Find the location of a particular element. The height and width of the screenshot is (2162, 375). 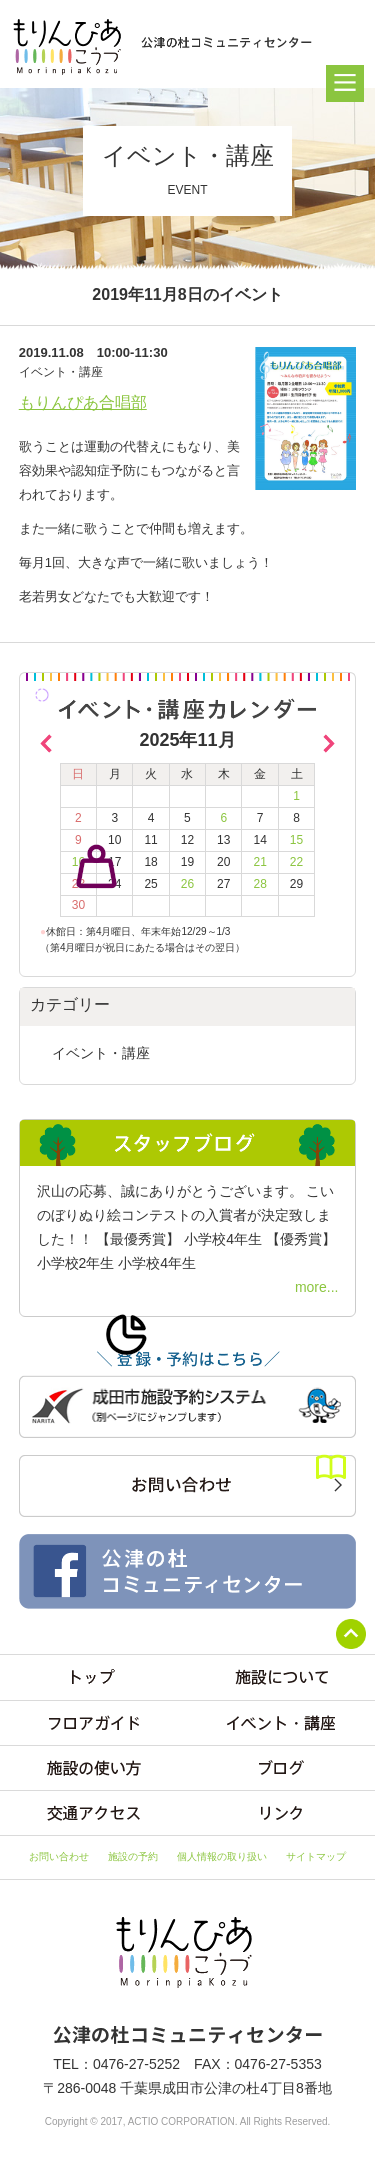

indicates loading or processing in progress is located at coordinates (42, 695).